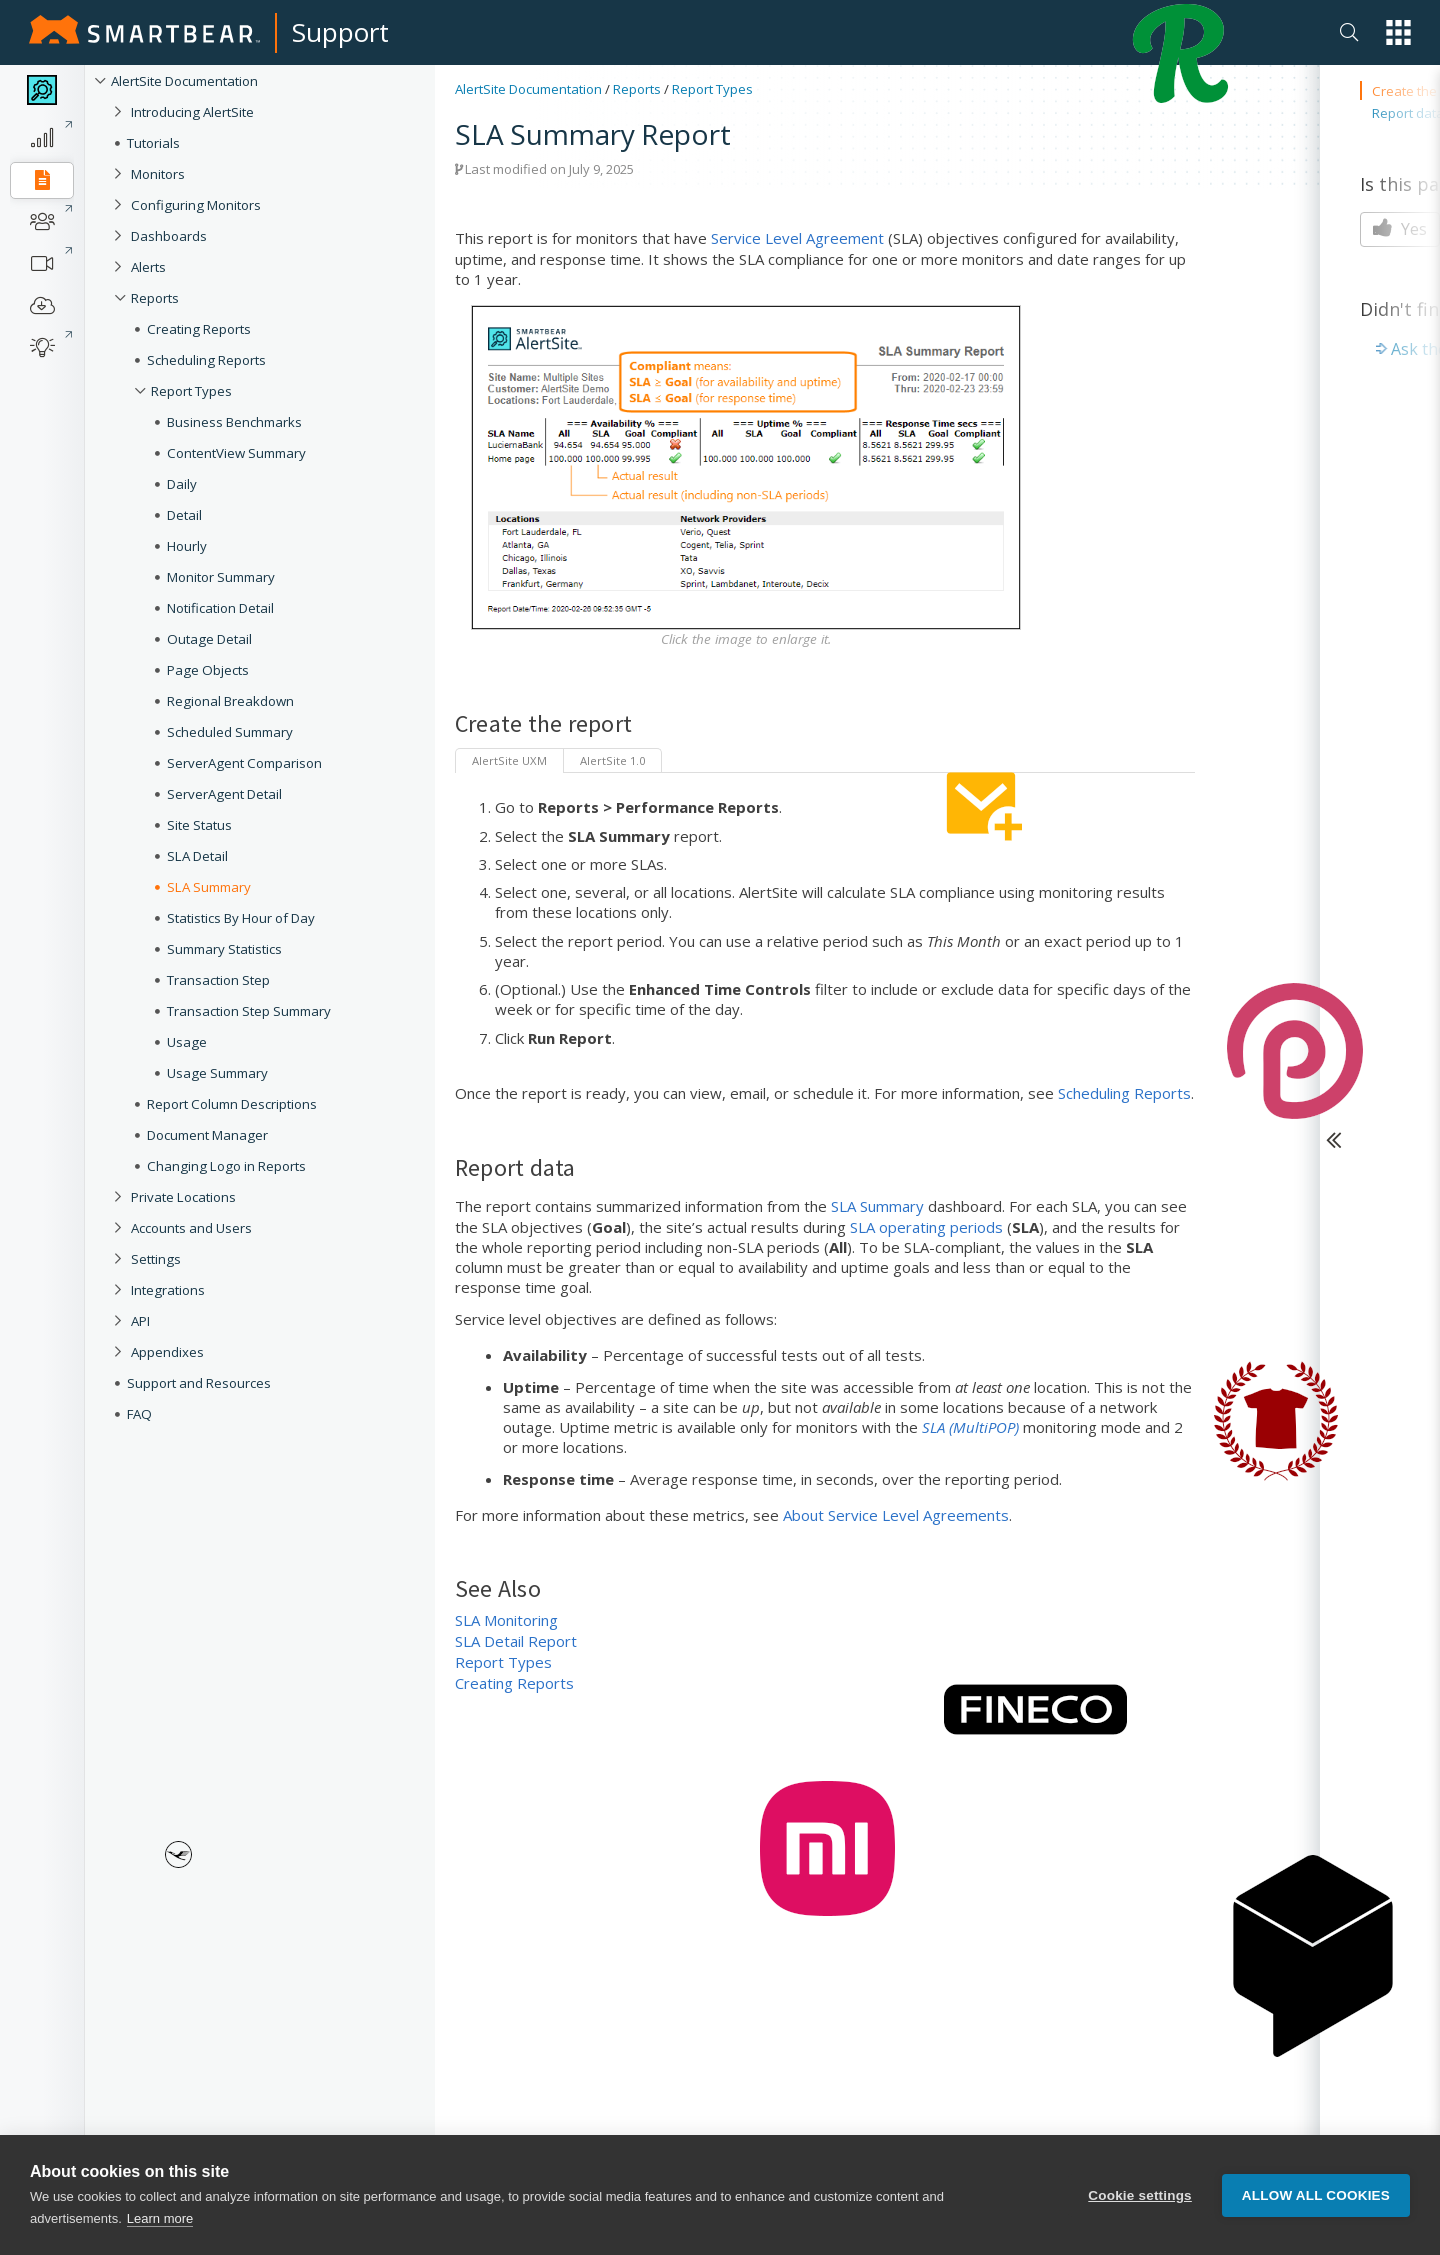  What do you see at coordinates (1313, 1956) in the screenshot?
I see `access Google Dialogflow conversational AI platform` at bounding box center [1313, 1956].